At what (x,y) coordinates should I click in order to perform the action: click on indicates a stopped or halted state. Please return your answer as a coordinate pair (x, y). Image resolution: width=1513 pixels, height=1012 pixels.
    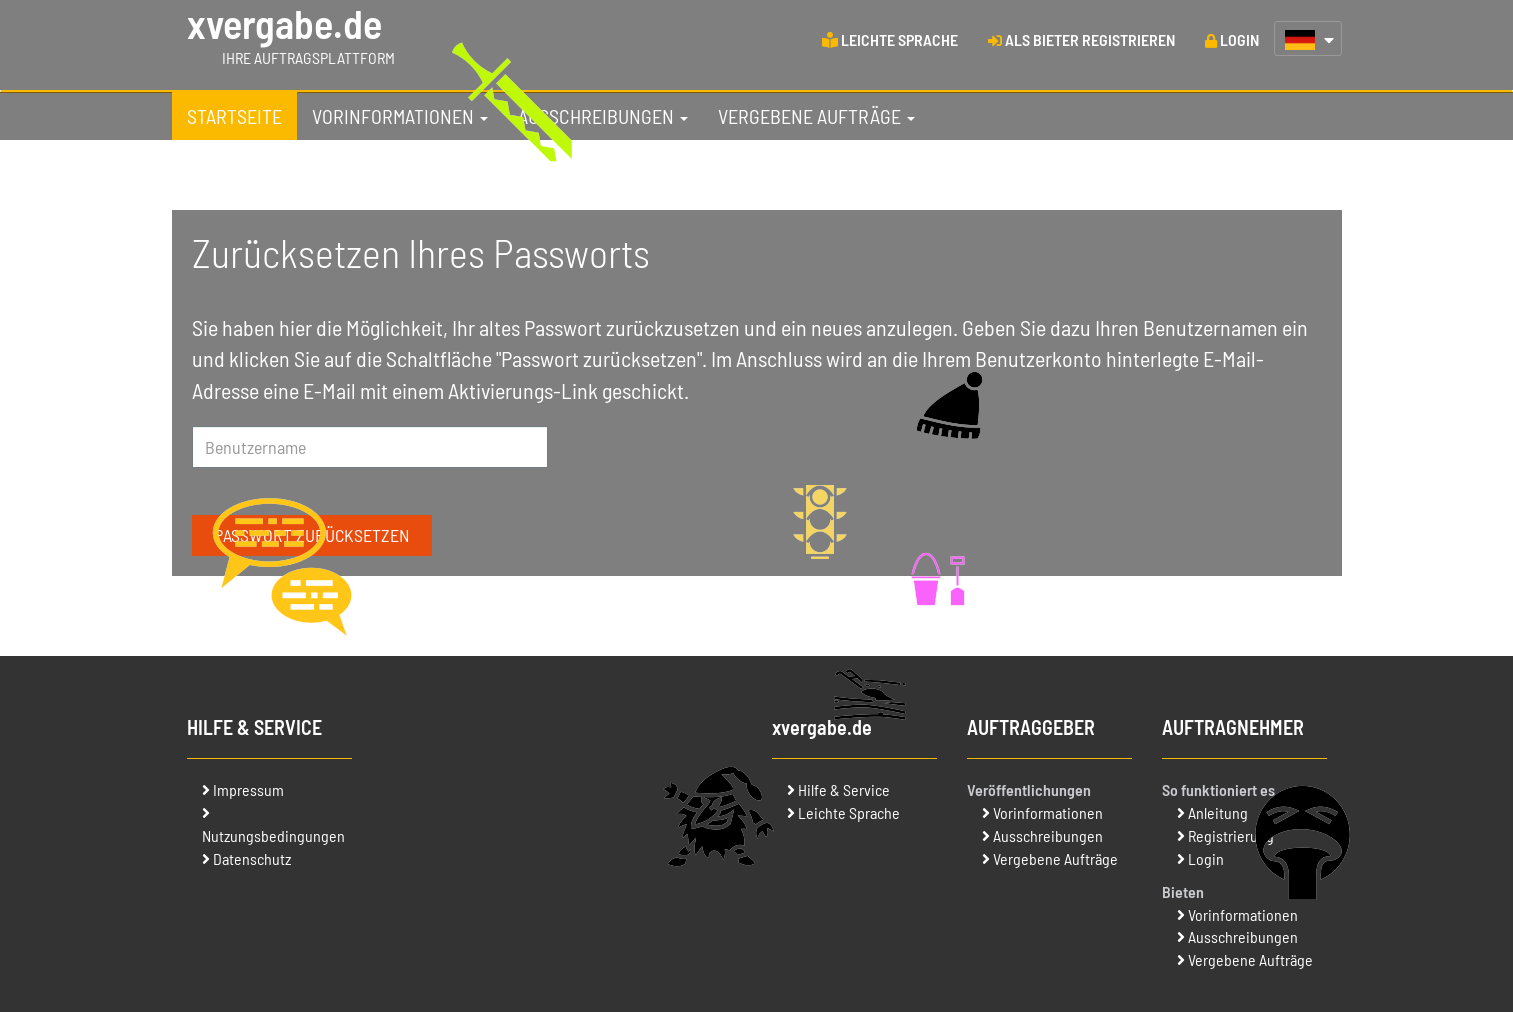
    Looking at the image, I should click on (820, 522).